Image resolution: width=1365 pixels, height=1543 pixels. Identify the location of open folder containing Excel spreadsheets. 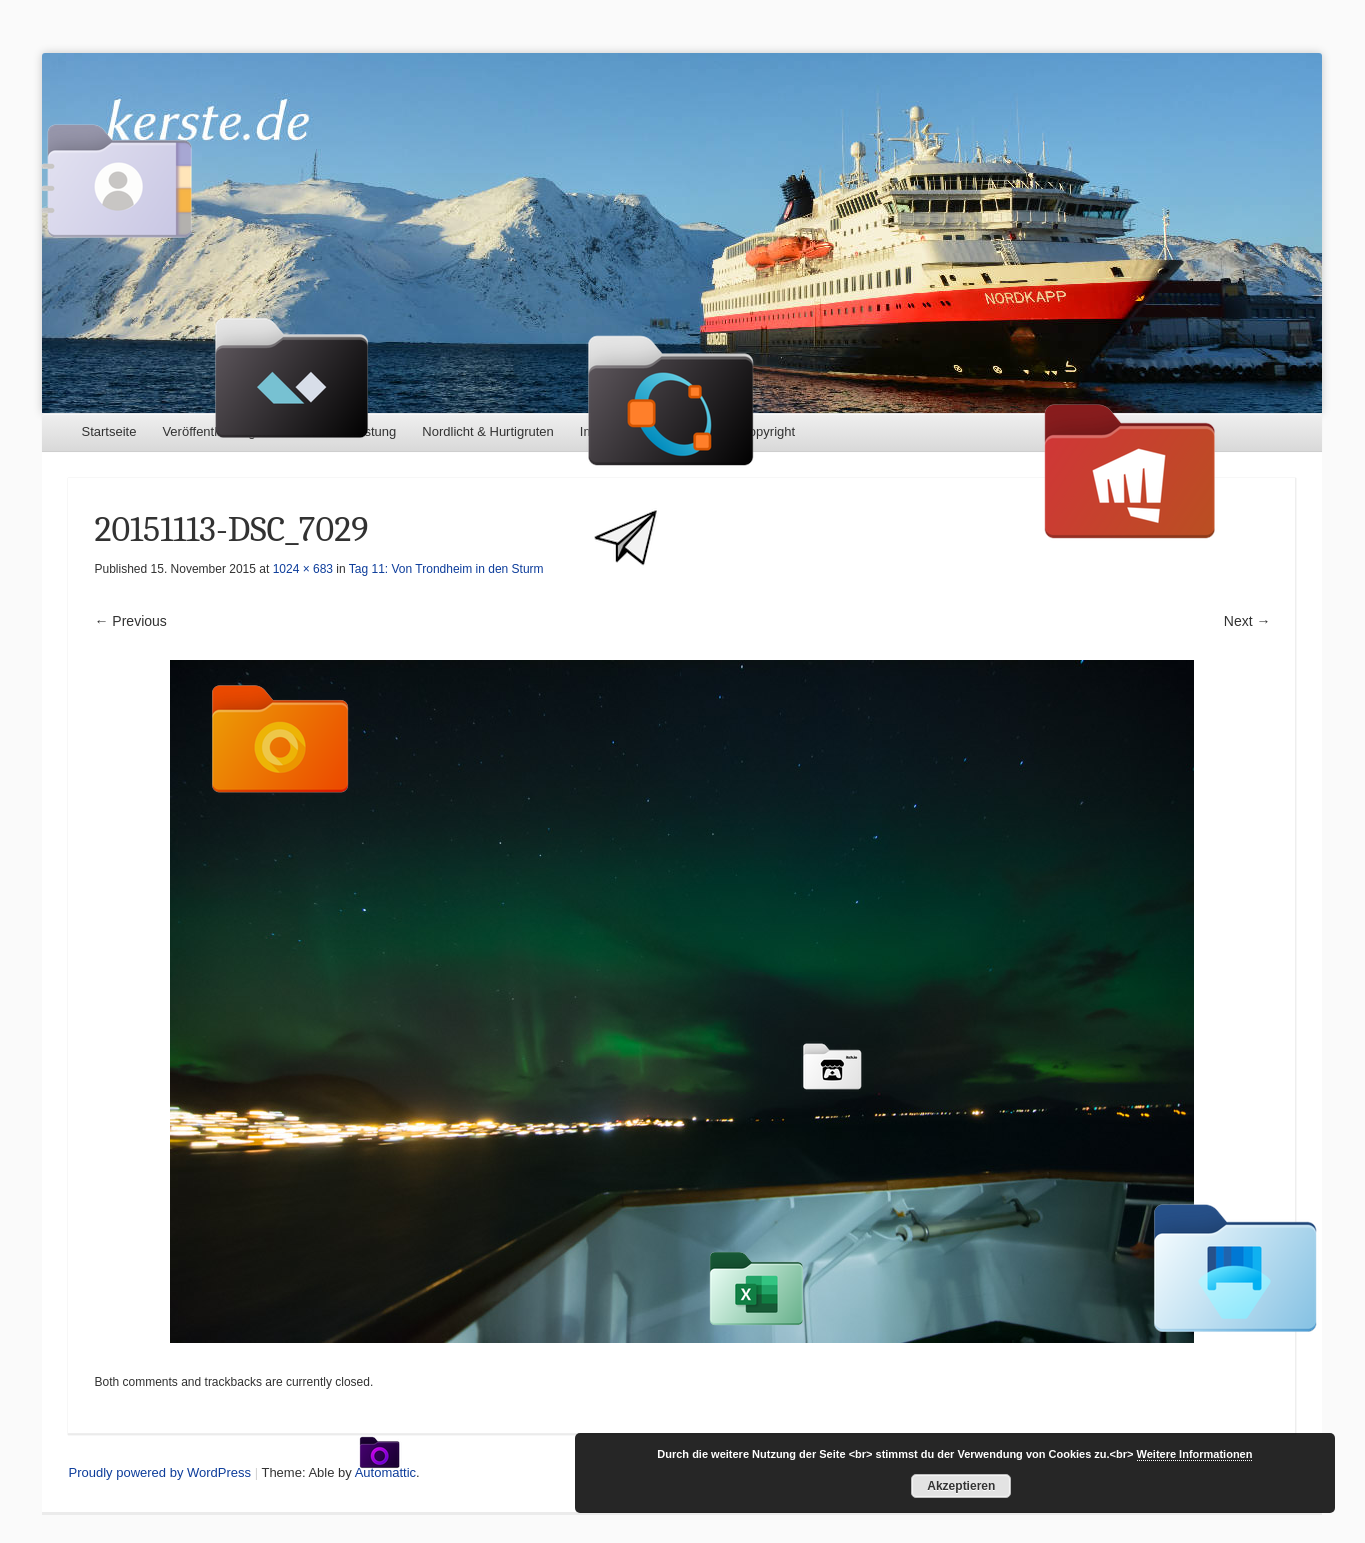
(756, 1291).